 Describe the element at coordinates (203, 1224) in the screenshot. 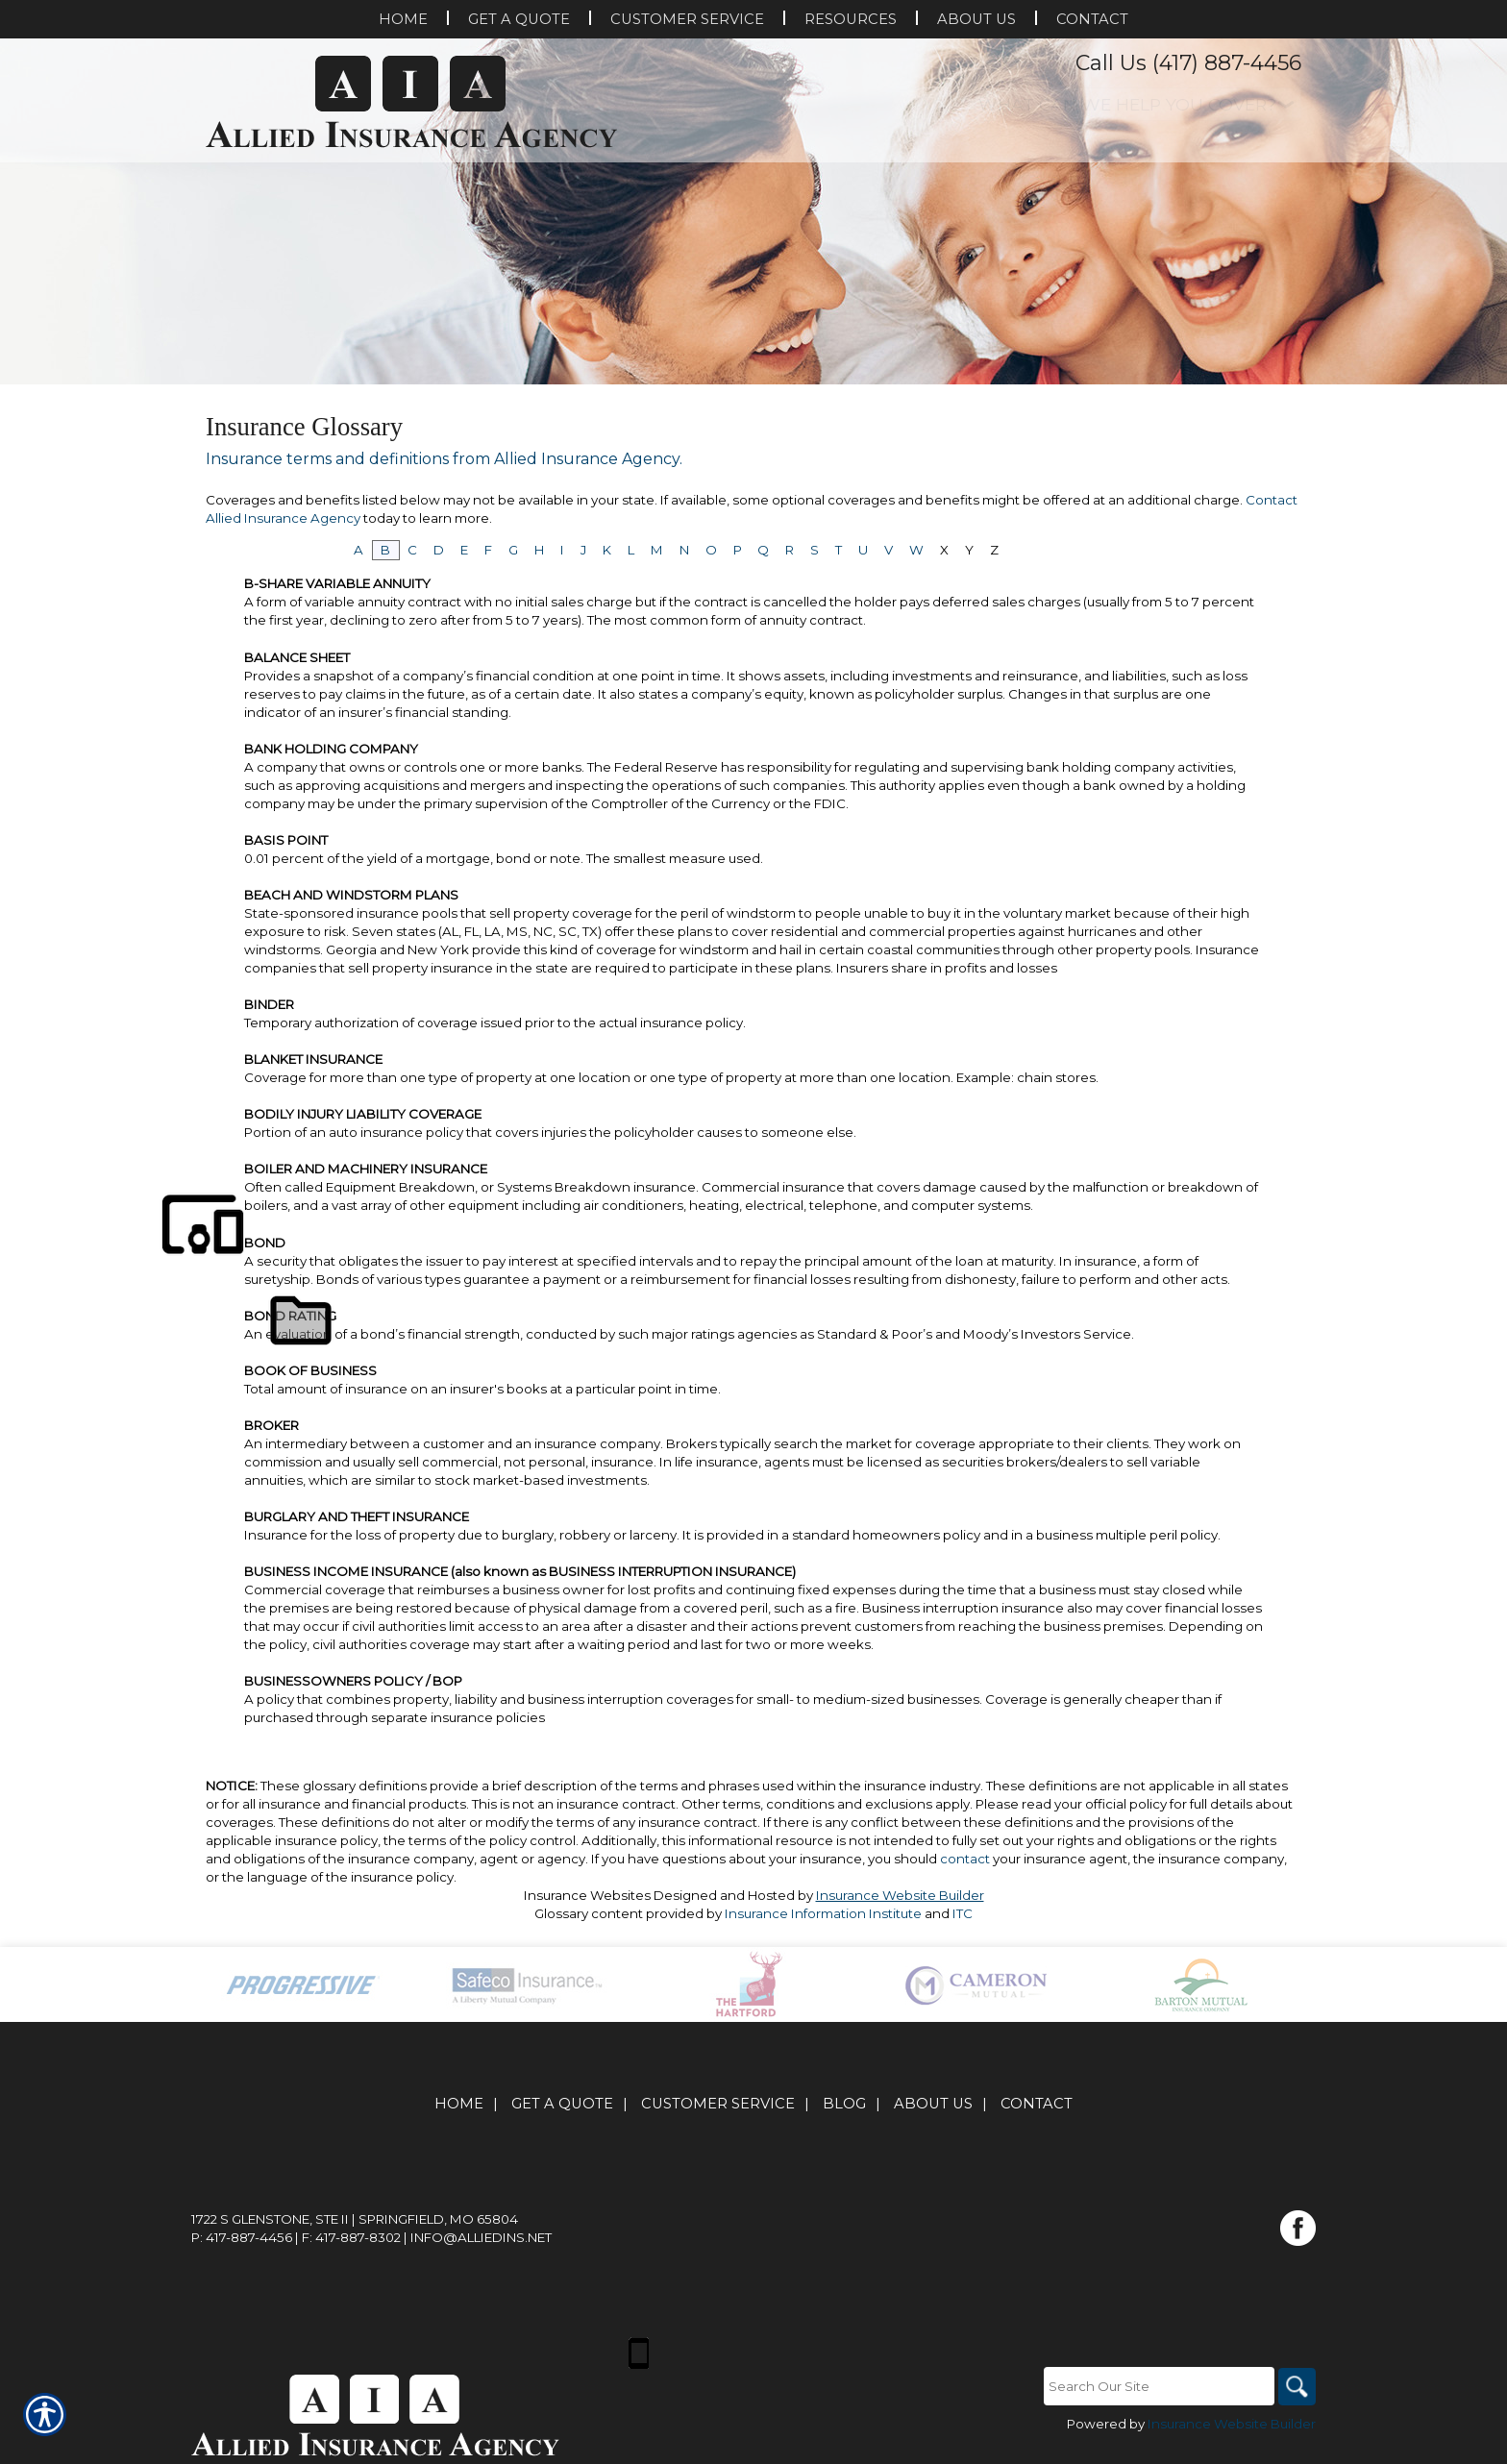

I see `view other connected devices` at that location.